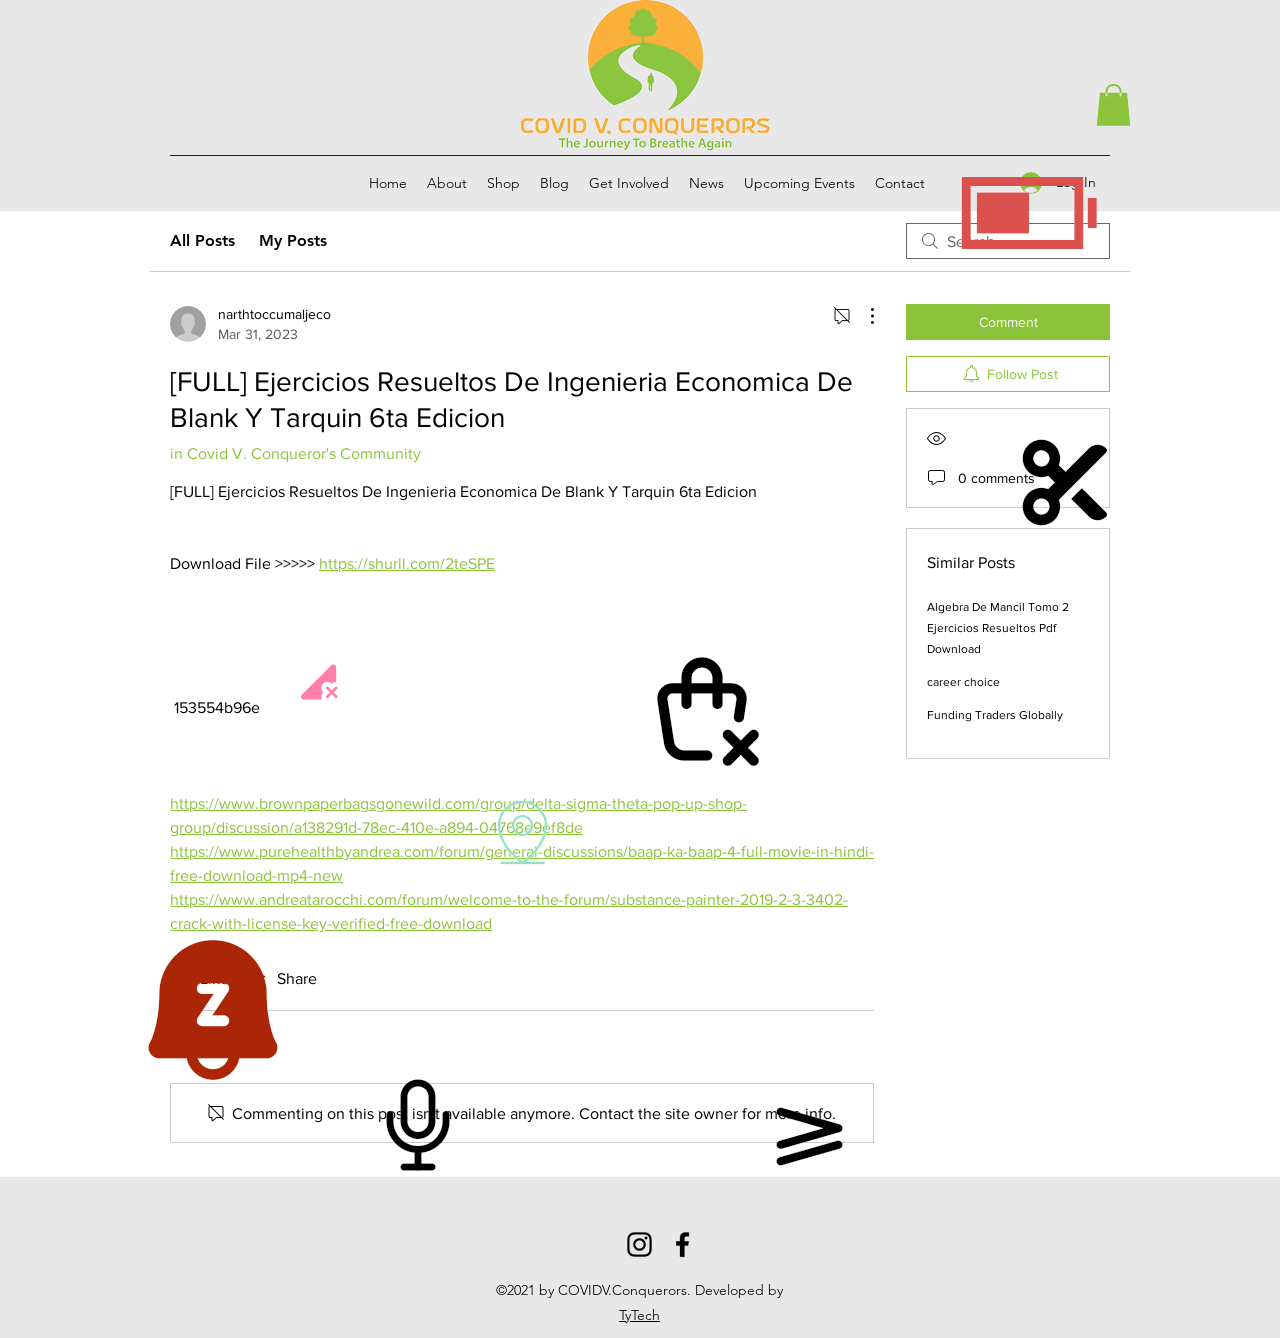  I want to click on view location on map, so click(522, 832).